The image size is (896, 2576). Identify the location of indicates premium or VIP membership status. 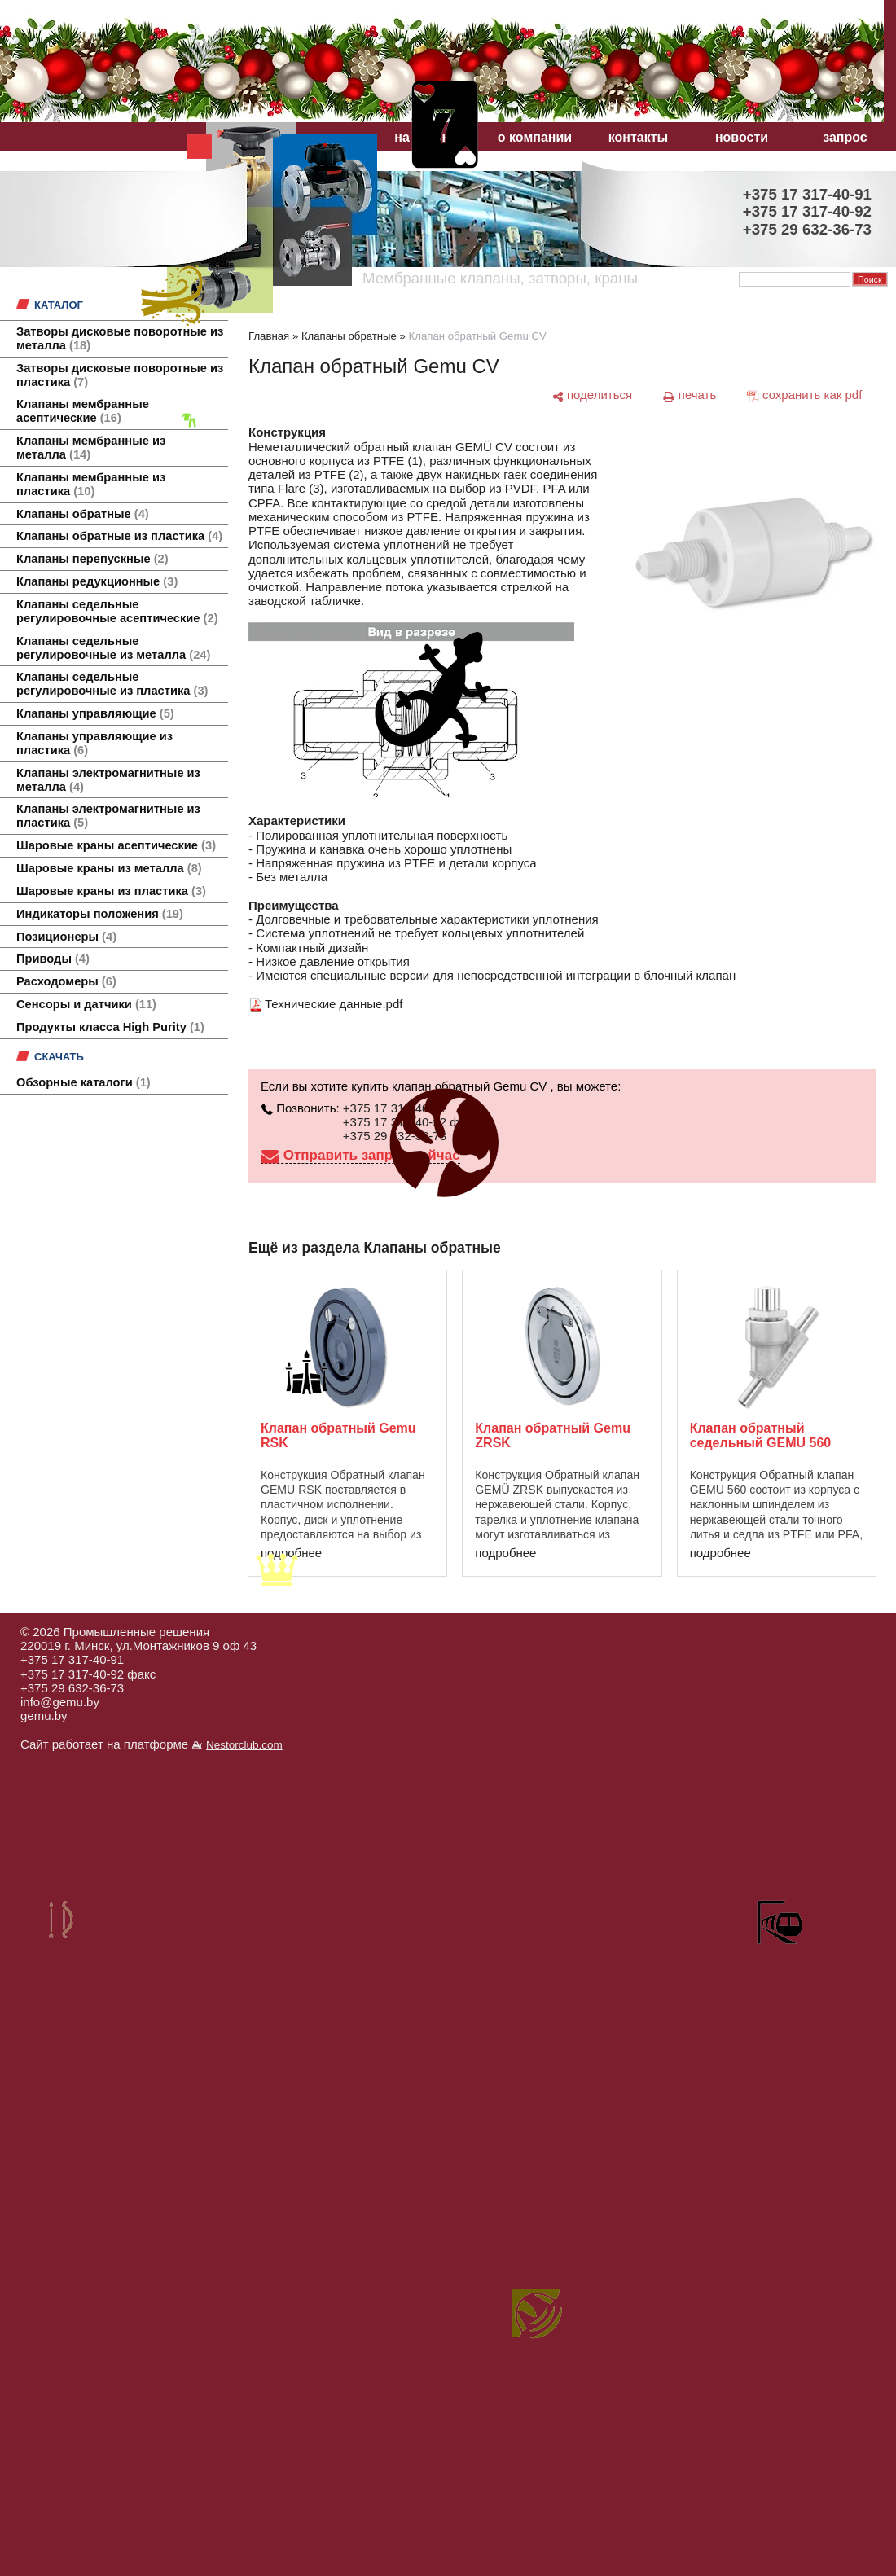
(277, 1571).